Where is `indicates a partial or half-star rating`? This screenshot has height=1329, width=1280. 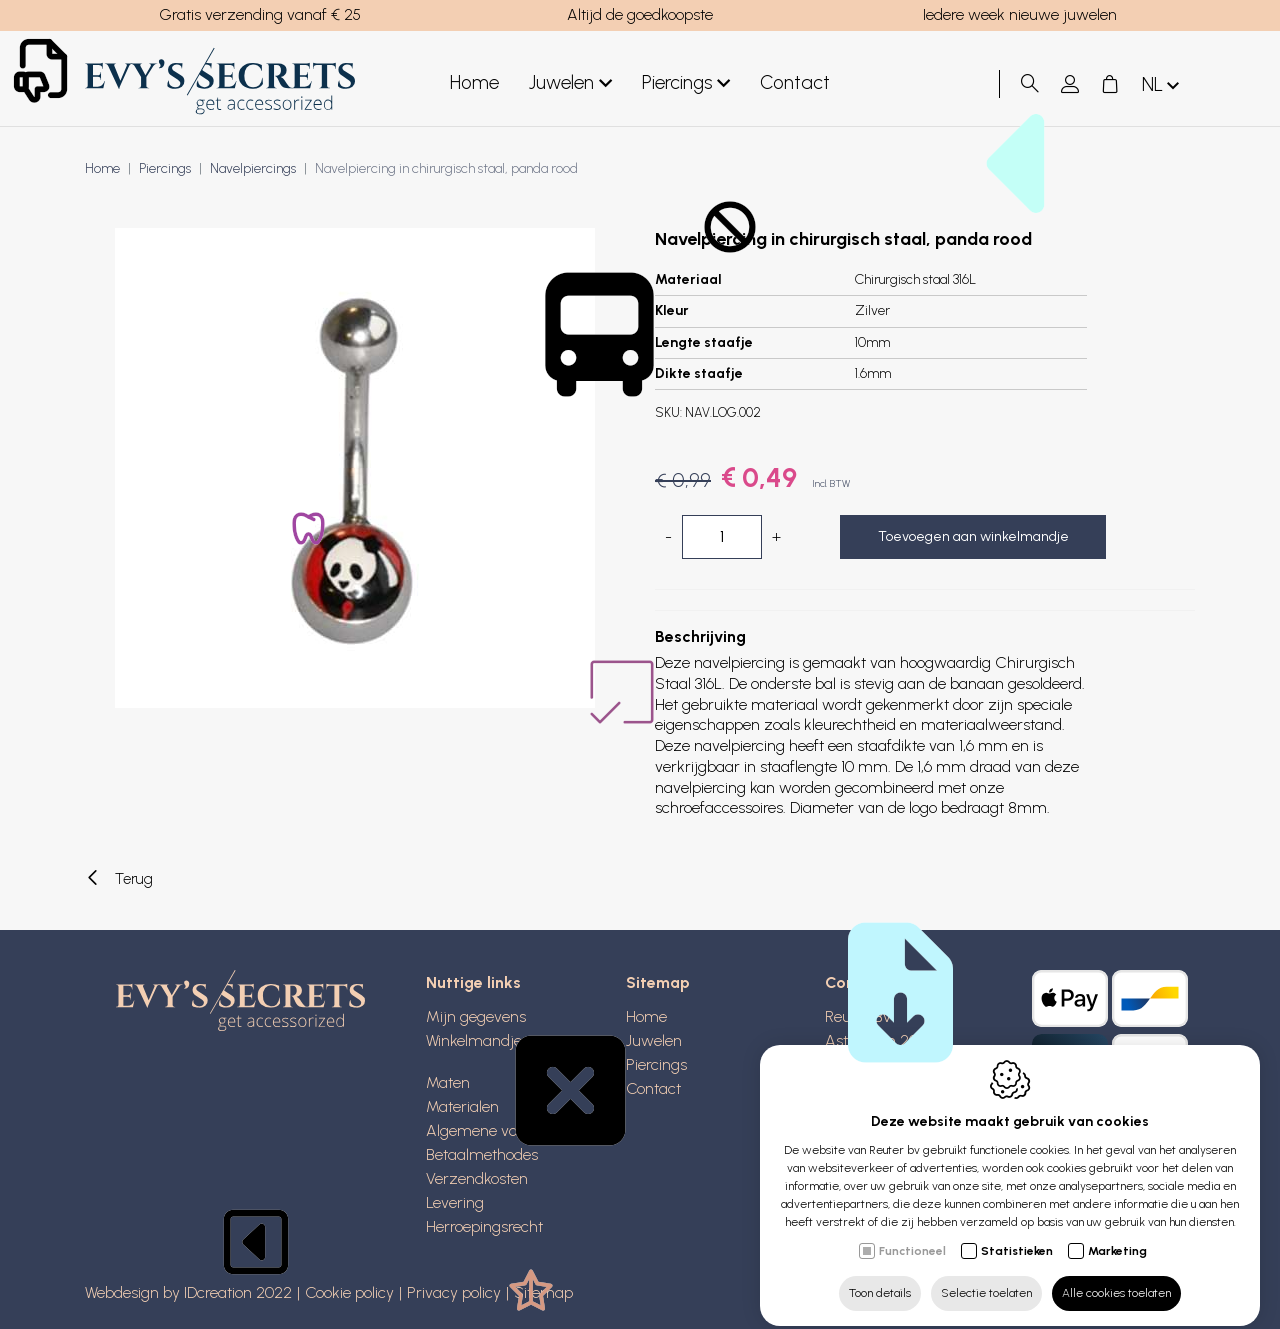
indicates a partial or half-star rating is located at coordinates (531, 1292).